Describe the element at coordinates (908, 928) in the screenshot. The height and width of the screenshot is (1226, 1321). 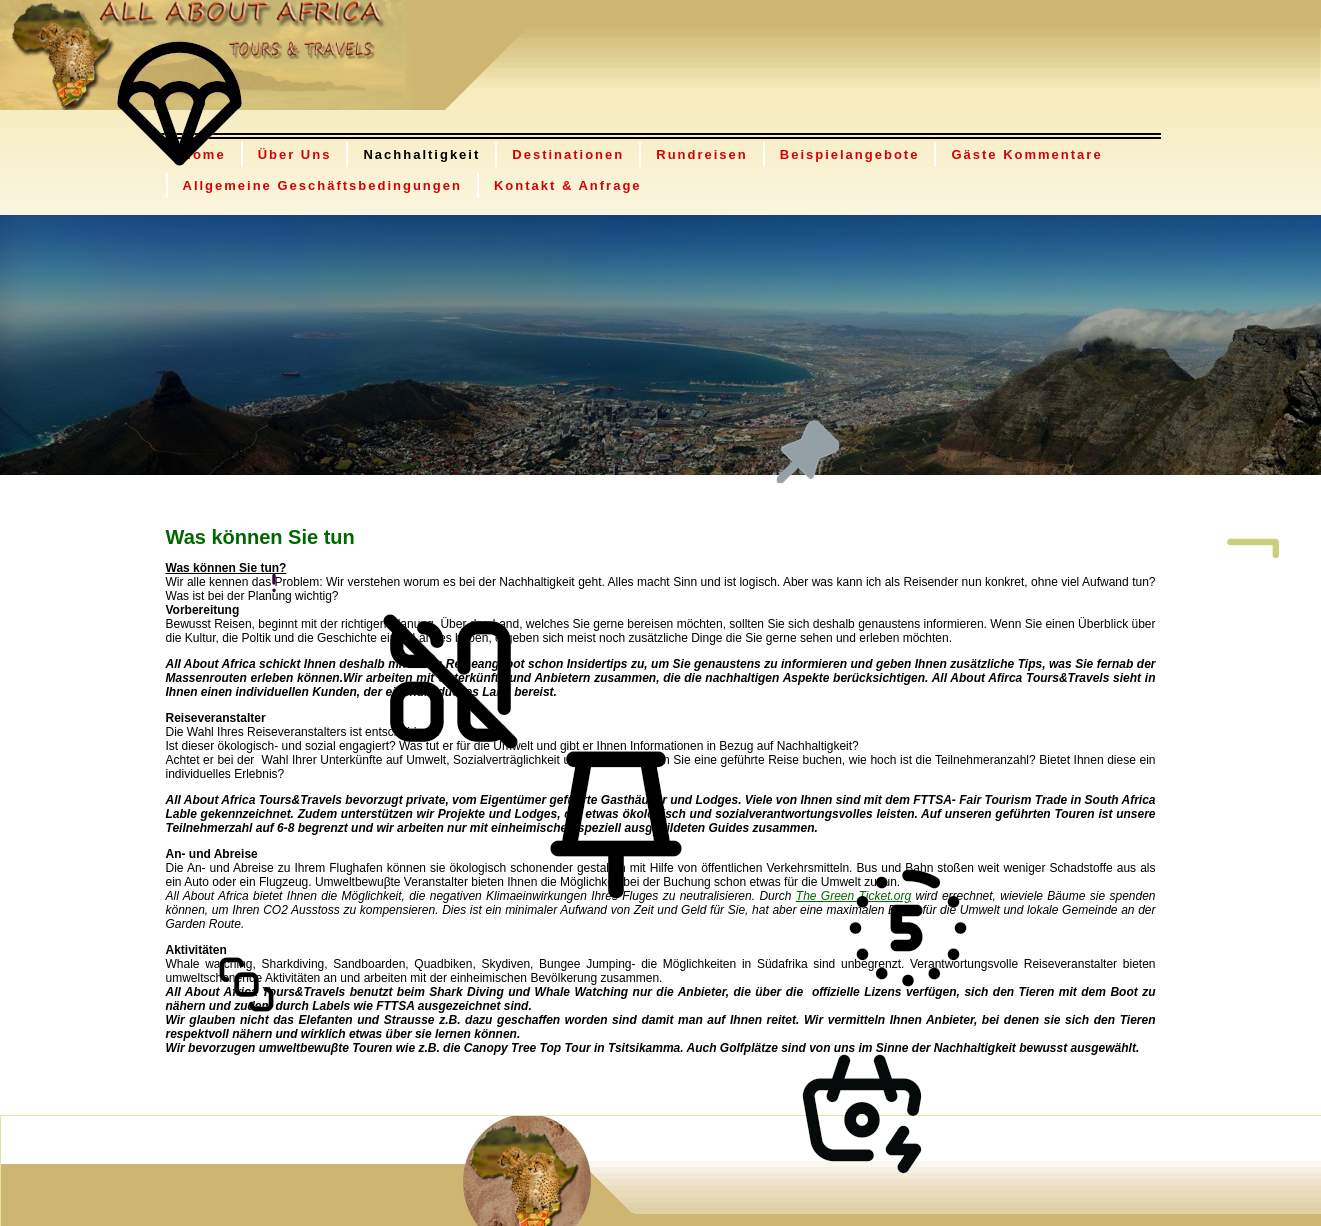
I see `set timer or countdown for 5 minutes` at that location.